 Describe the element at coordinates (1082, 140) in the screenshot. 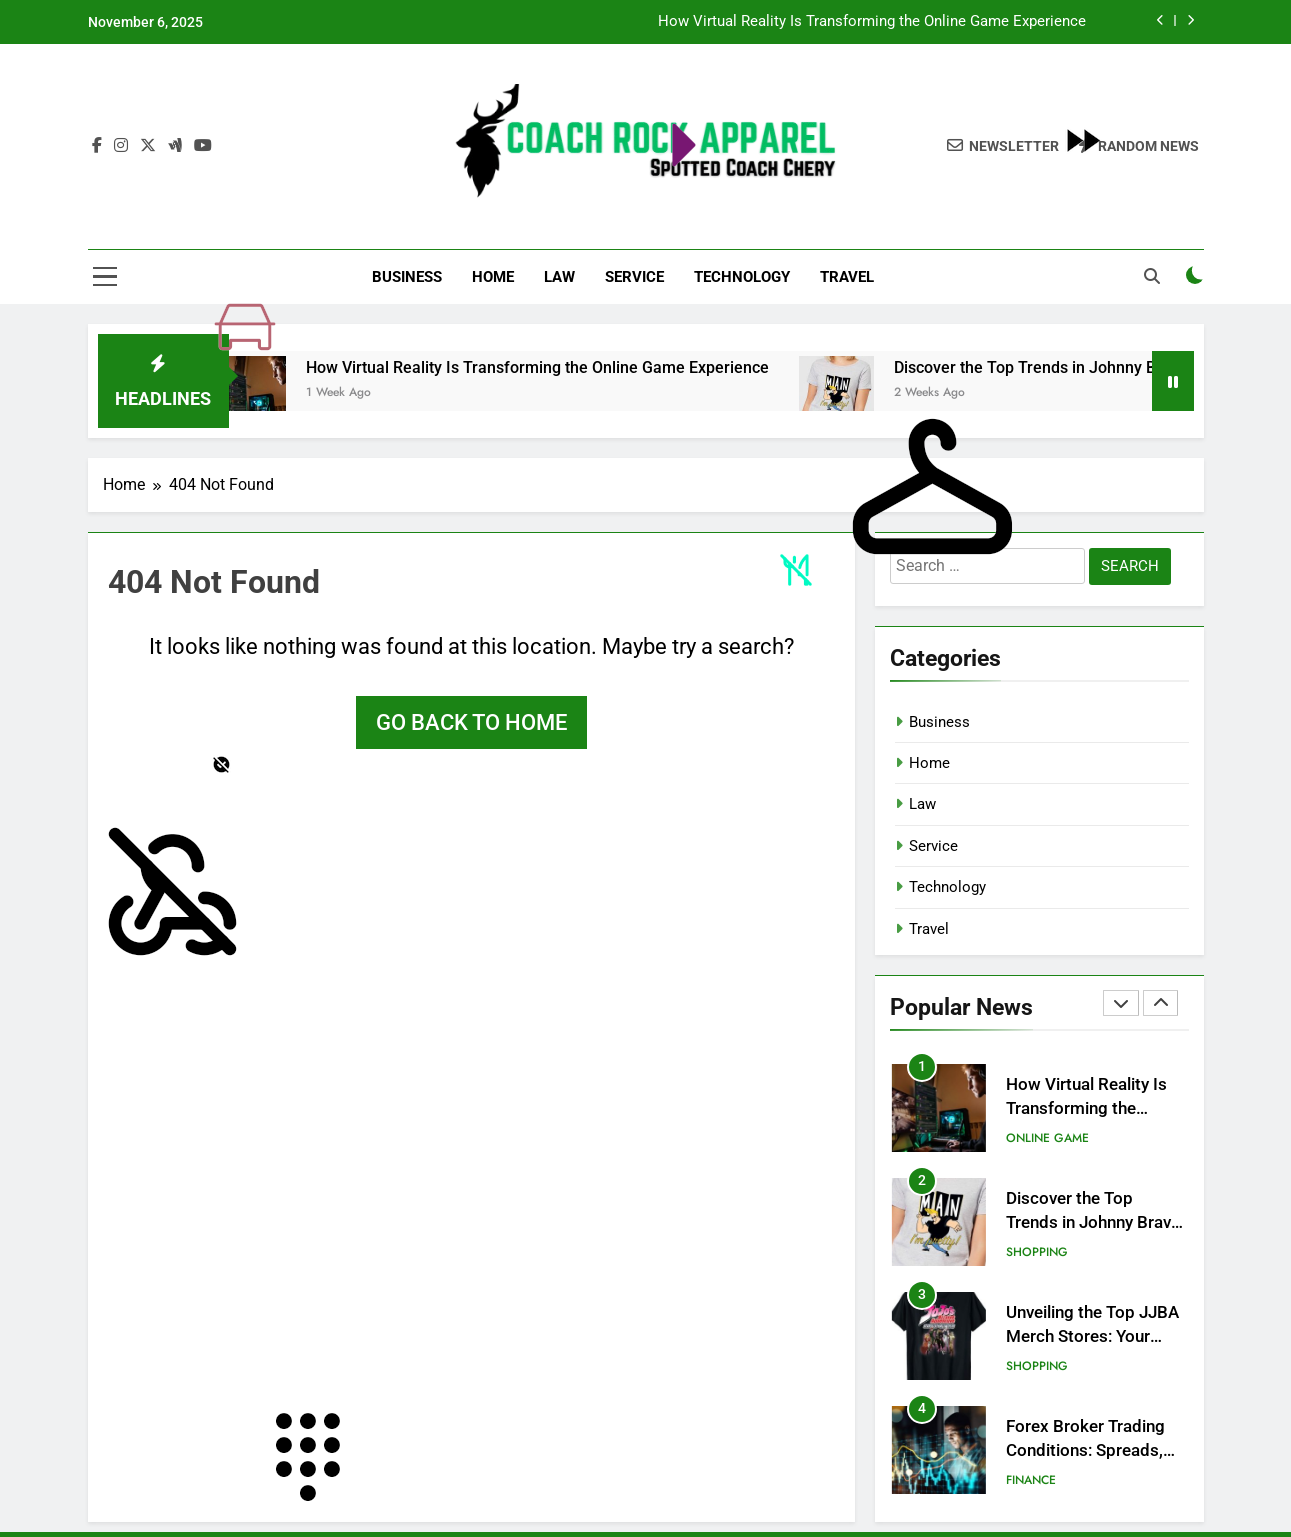

I see `skip forward in media playback` at that location.